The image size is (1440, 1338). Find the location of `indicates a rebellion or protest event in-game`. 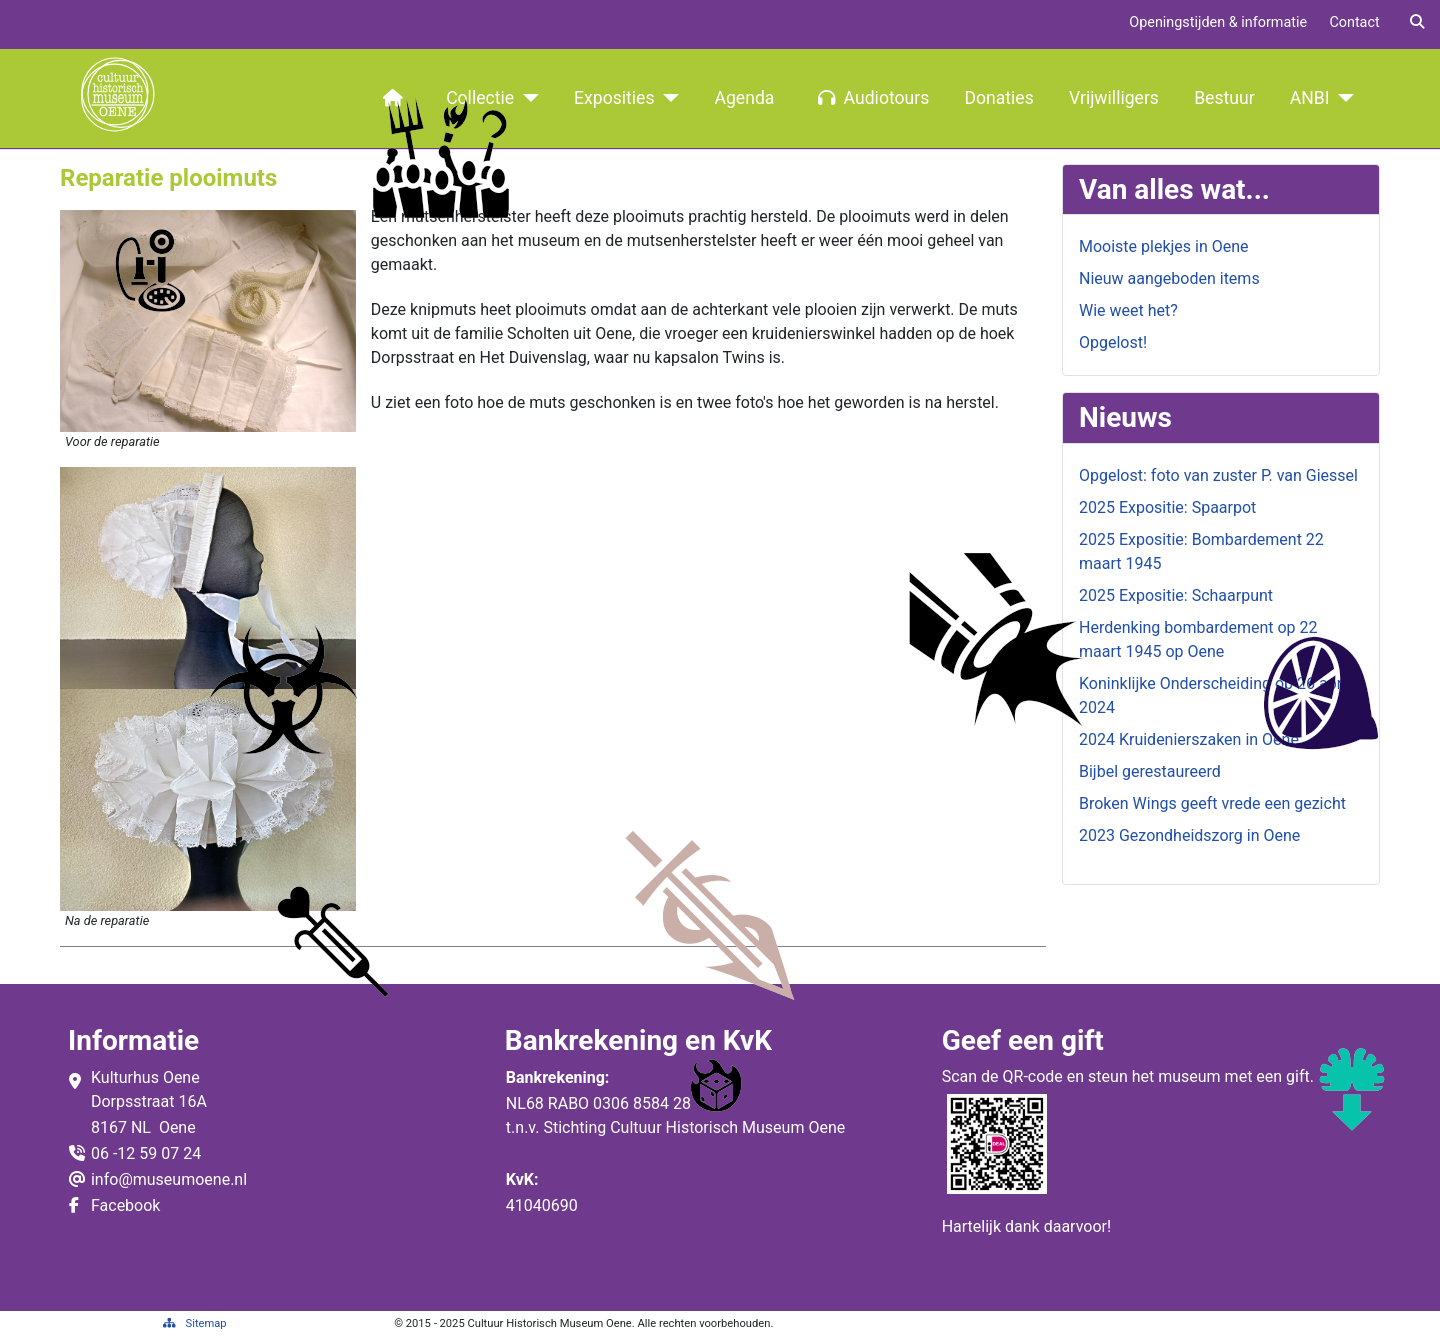

indicates a rebellion or protest event in-game is located at coordinates (441, 150).